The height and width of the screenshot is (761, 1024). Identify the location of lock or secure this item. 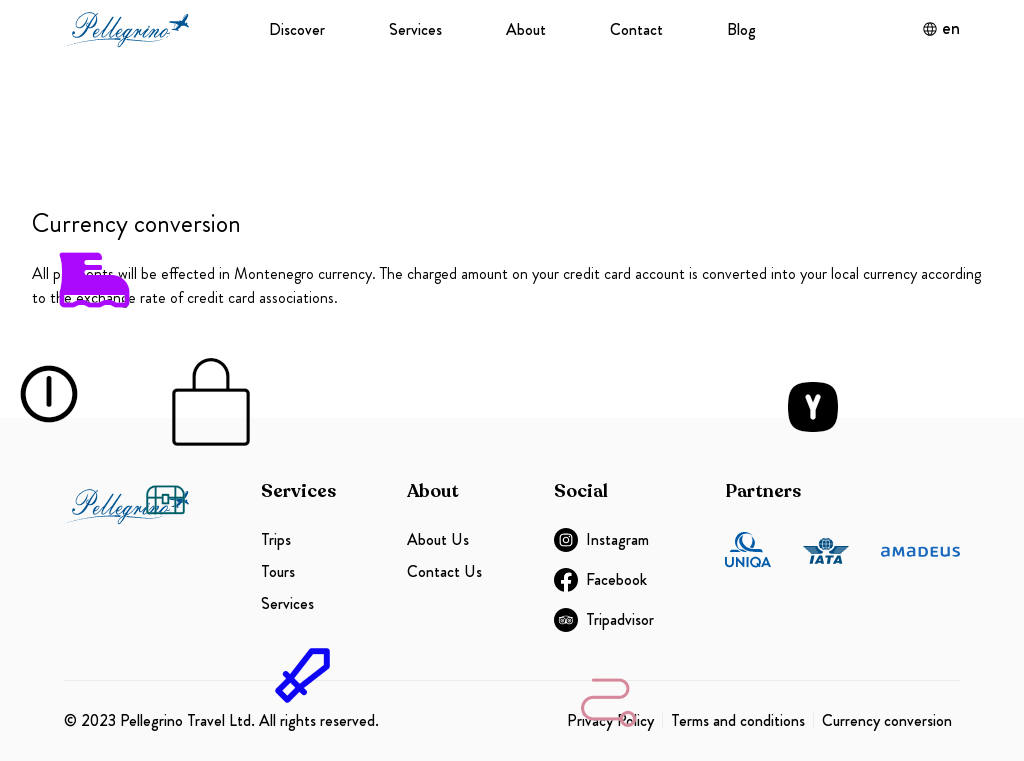
(211, 407).